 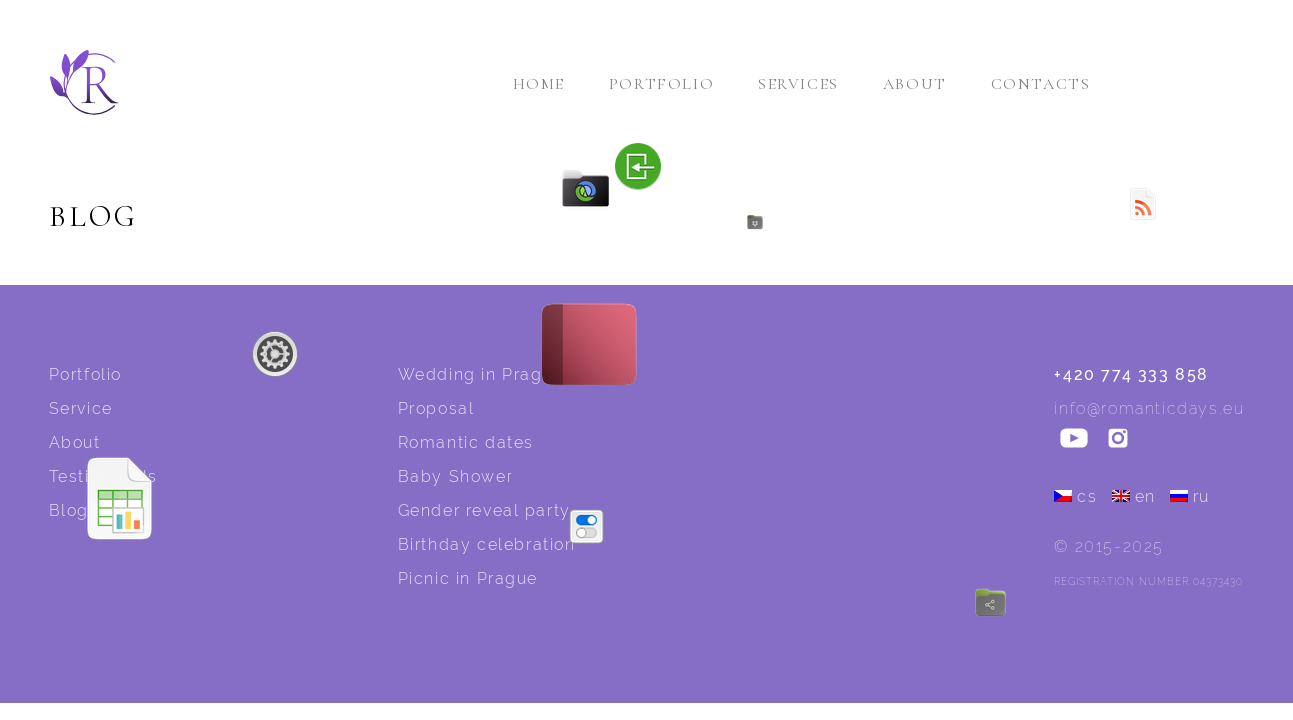 What do you see at coordinates (638, 166) in the screenshot?
I see `log out of your current session` at bounding box center [638, 166].